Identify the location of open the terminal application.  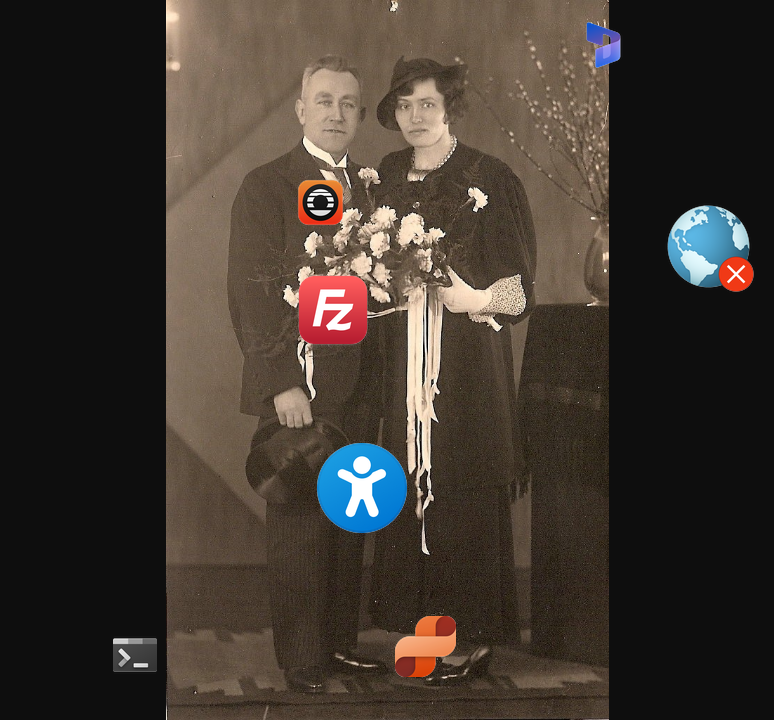
(135, 655).